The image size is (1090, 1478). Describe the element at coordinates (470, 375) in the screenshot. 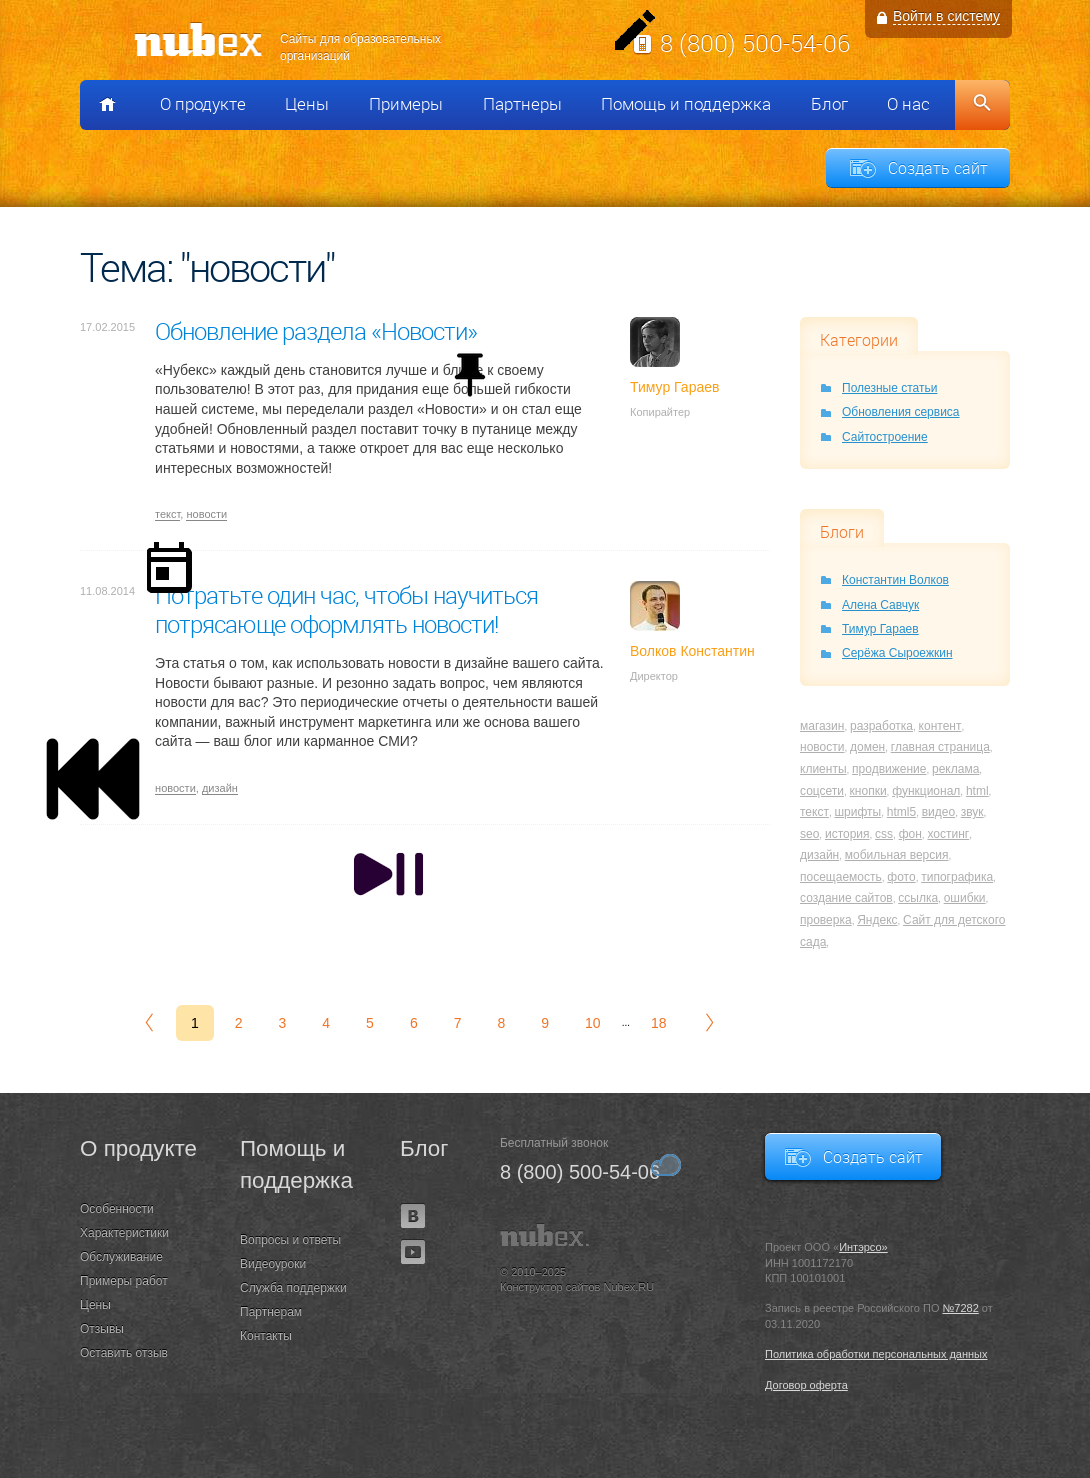

I see `pin item to keep it visible` at that location.